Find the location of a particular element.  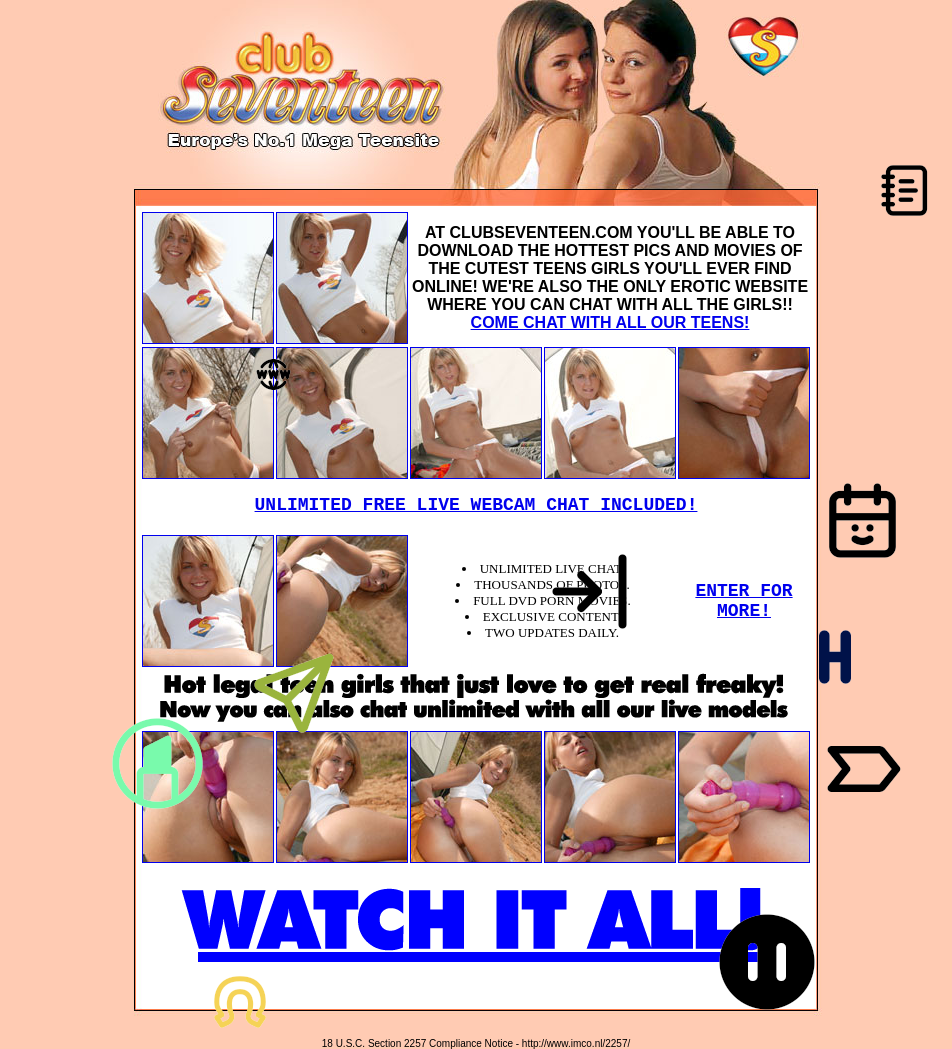

access horse riding or equestrian features is located at coordinates (240, 1002).